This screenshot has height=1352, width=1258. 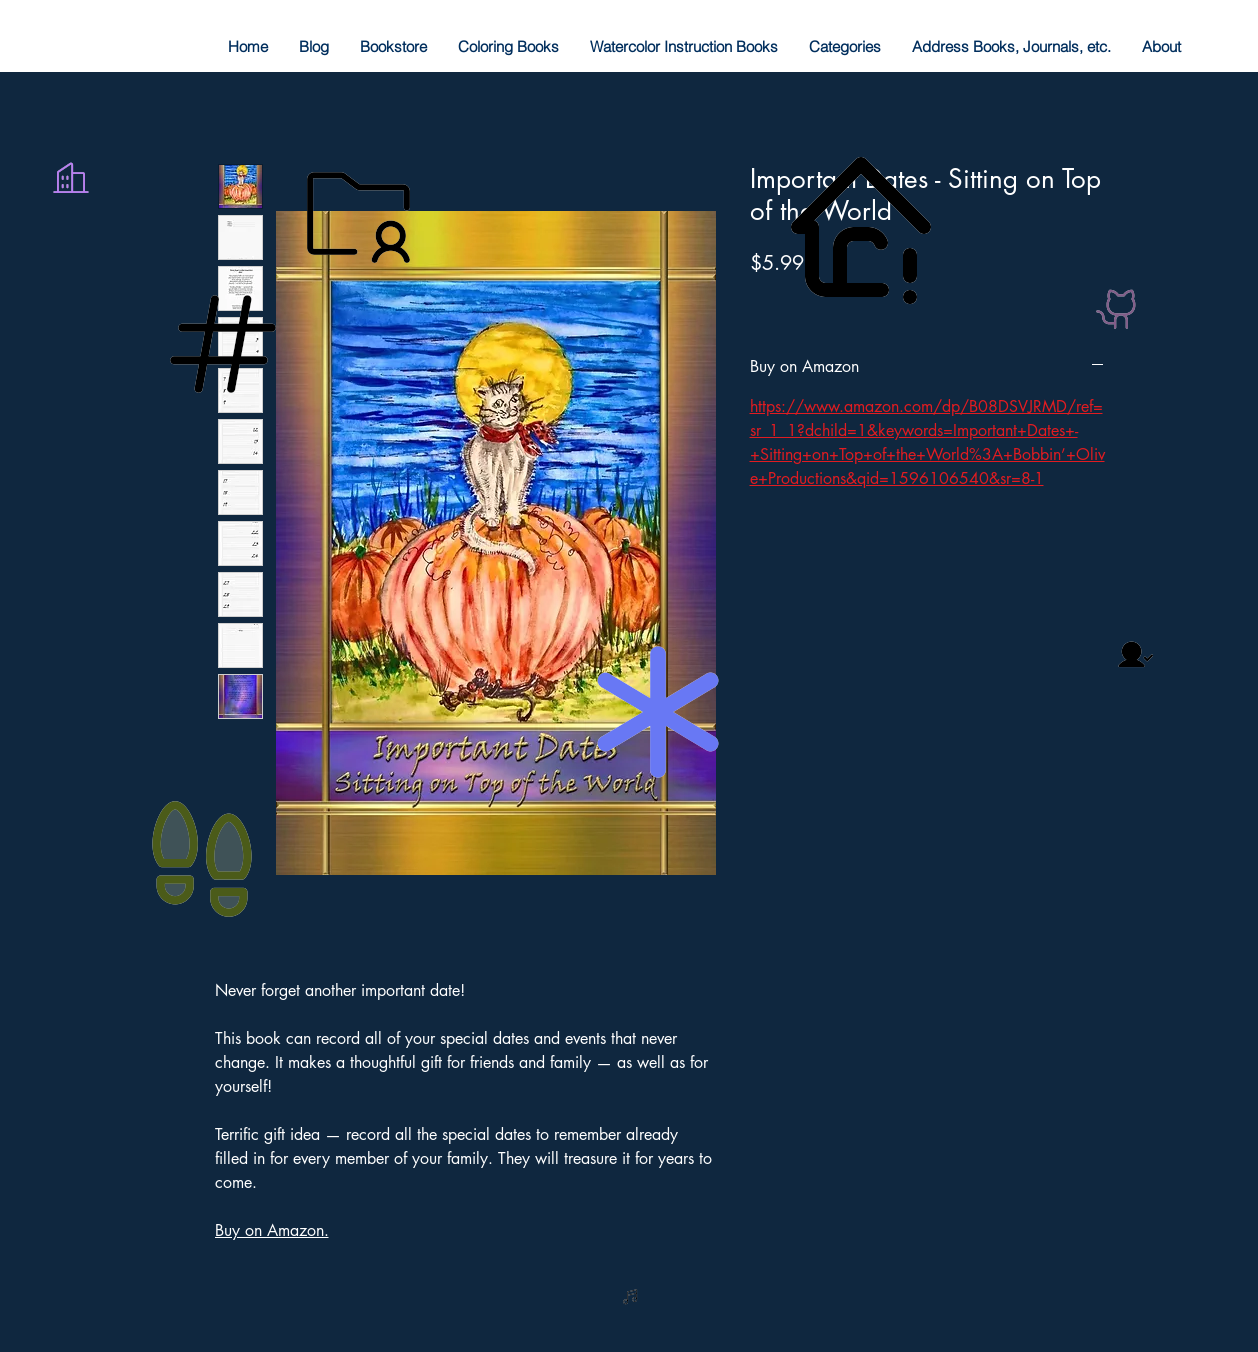 What do you see at coordinates (658, 712) in the screenshot?
I see `indicates a required field in a form` at bounding box center [658, 712].